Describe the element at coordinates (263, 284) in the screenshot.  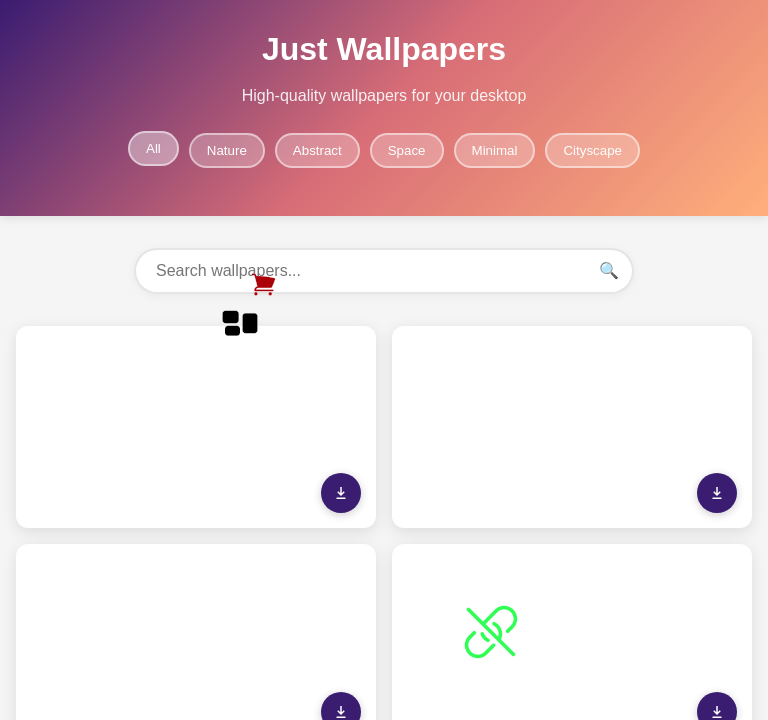
I see `view your shopping cart` at that location.